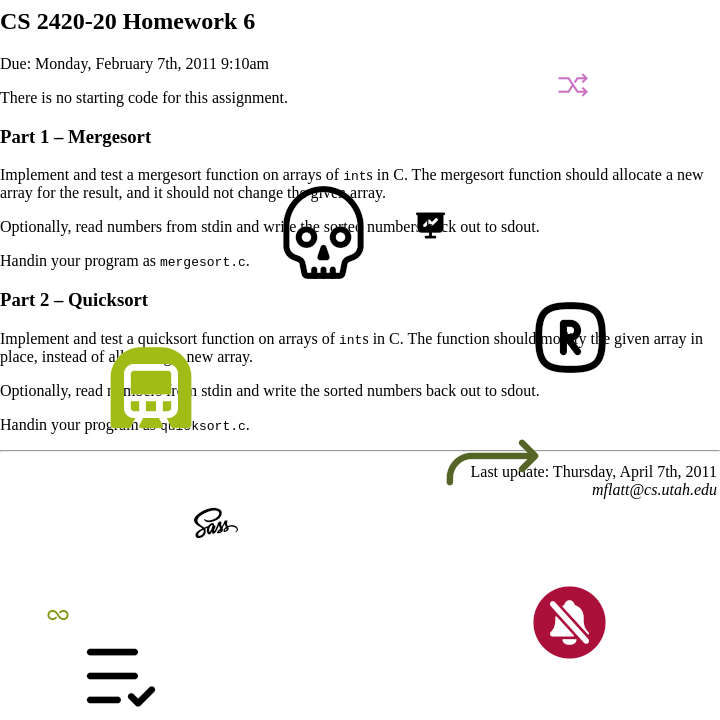 The image size is (720, 720). What do you see at coordinates (570, 337) in the screenshot?
I see `indicates registered trademark or rights reserved` at bounding box center [570, 337].